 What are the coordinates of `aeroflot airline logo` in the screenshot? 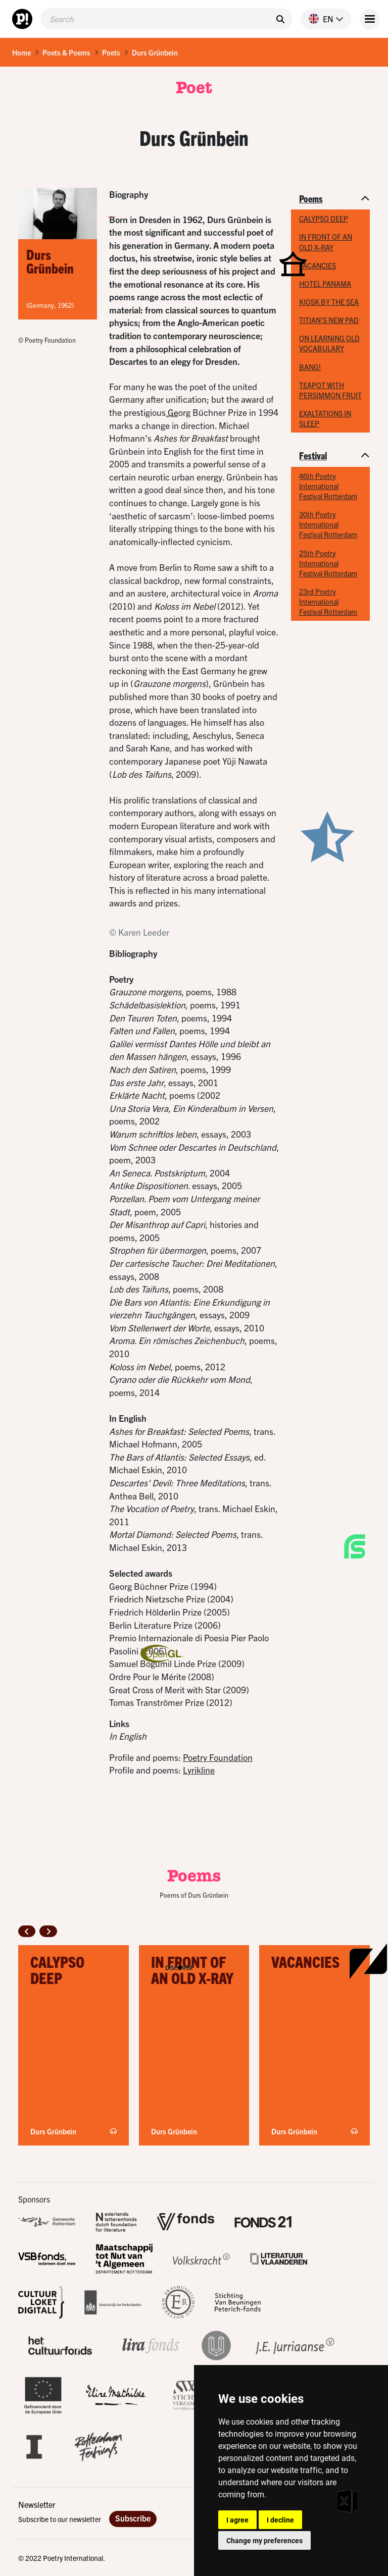 It's located at (111, 217).